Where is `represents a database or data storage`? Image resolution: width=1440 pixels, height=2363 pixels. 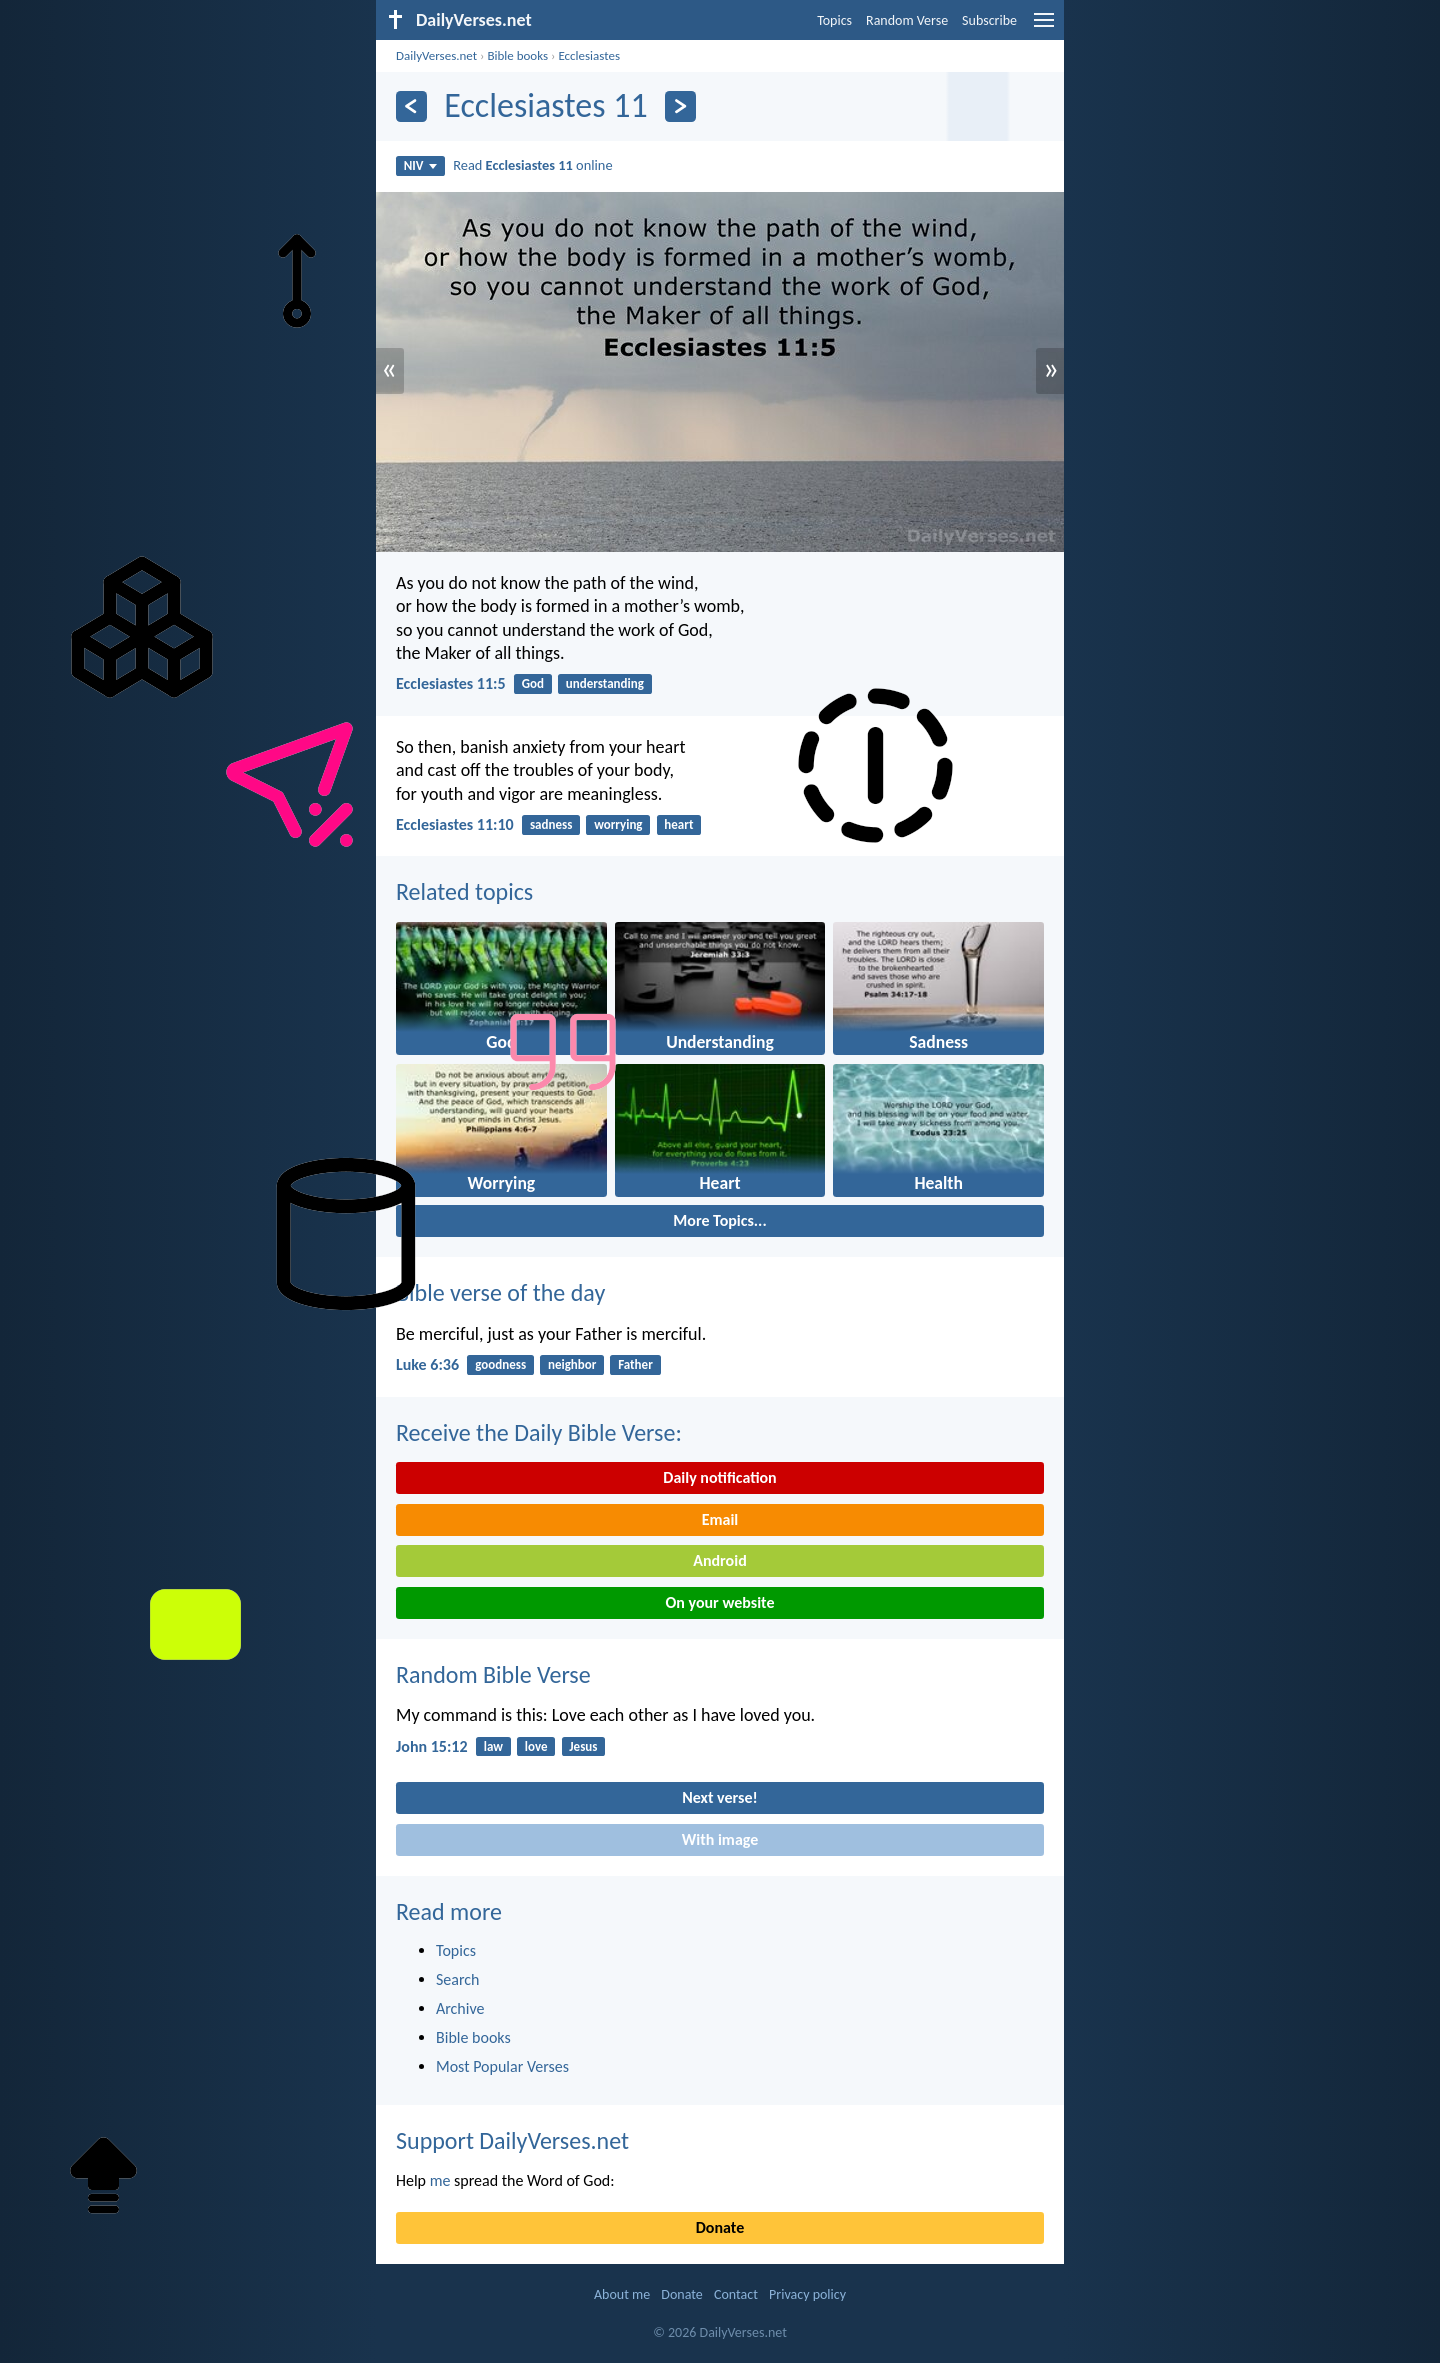
represents a database or data storage is located at coordinates (346, 1234).